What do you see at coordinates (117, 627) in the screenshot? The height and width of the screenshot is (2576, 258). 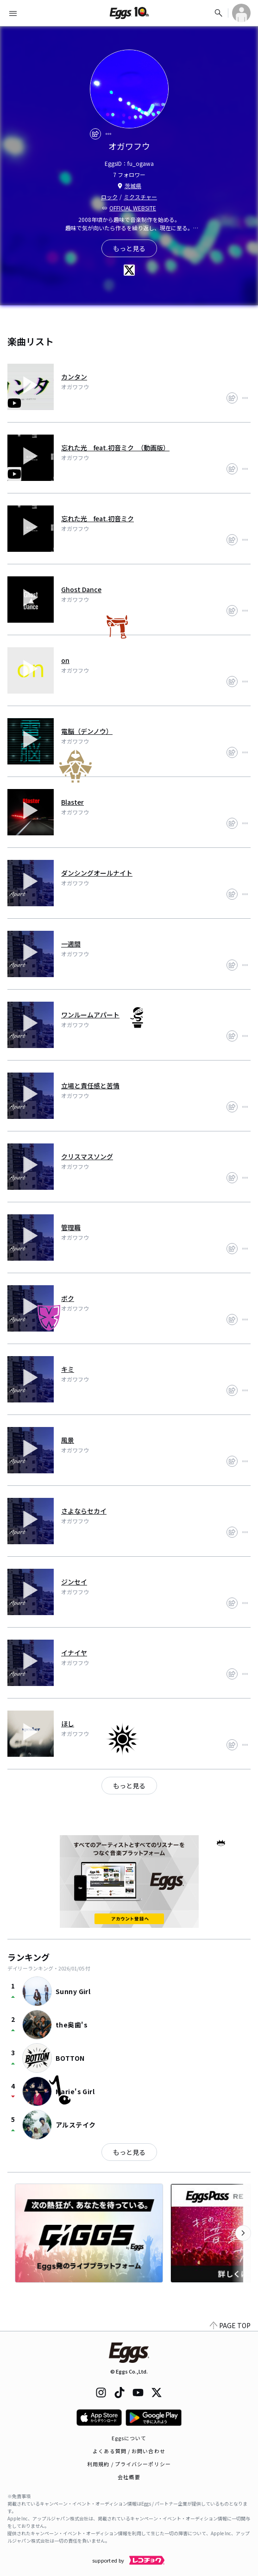 I see `equip saddle to mount` at bounding box center [117, 627].